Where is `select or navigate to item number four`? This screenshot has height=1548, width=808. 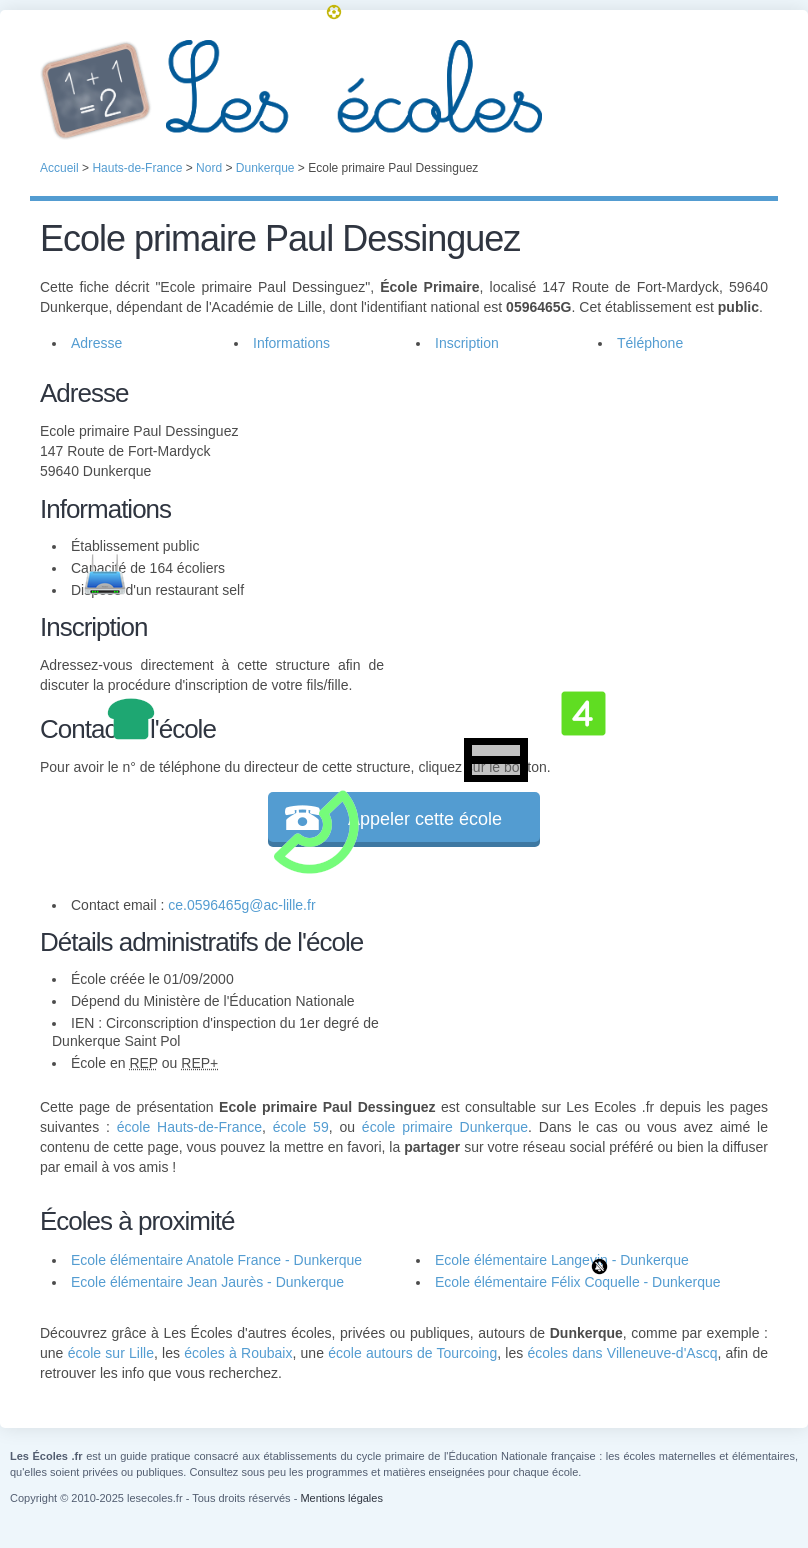 select or navigate to item number four is located at coordinates (583, 713).